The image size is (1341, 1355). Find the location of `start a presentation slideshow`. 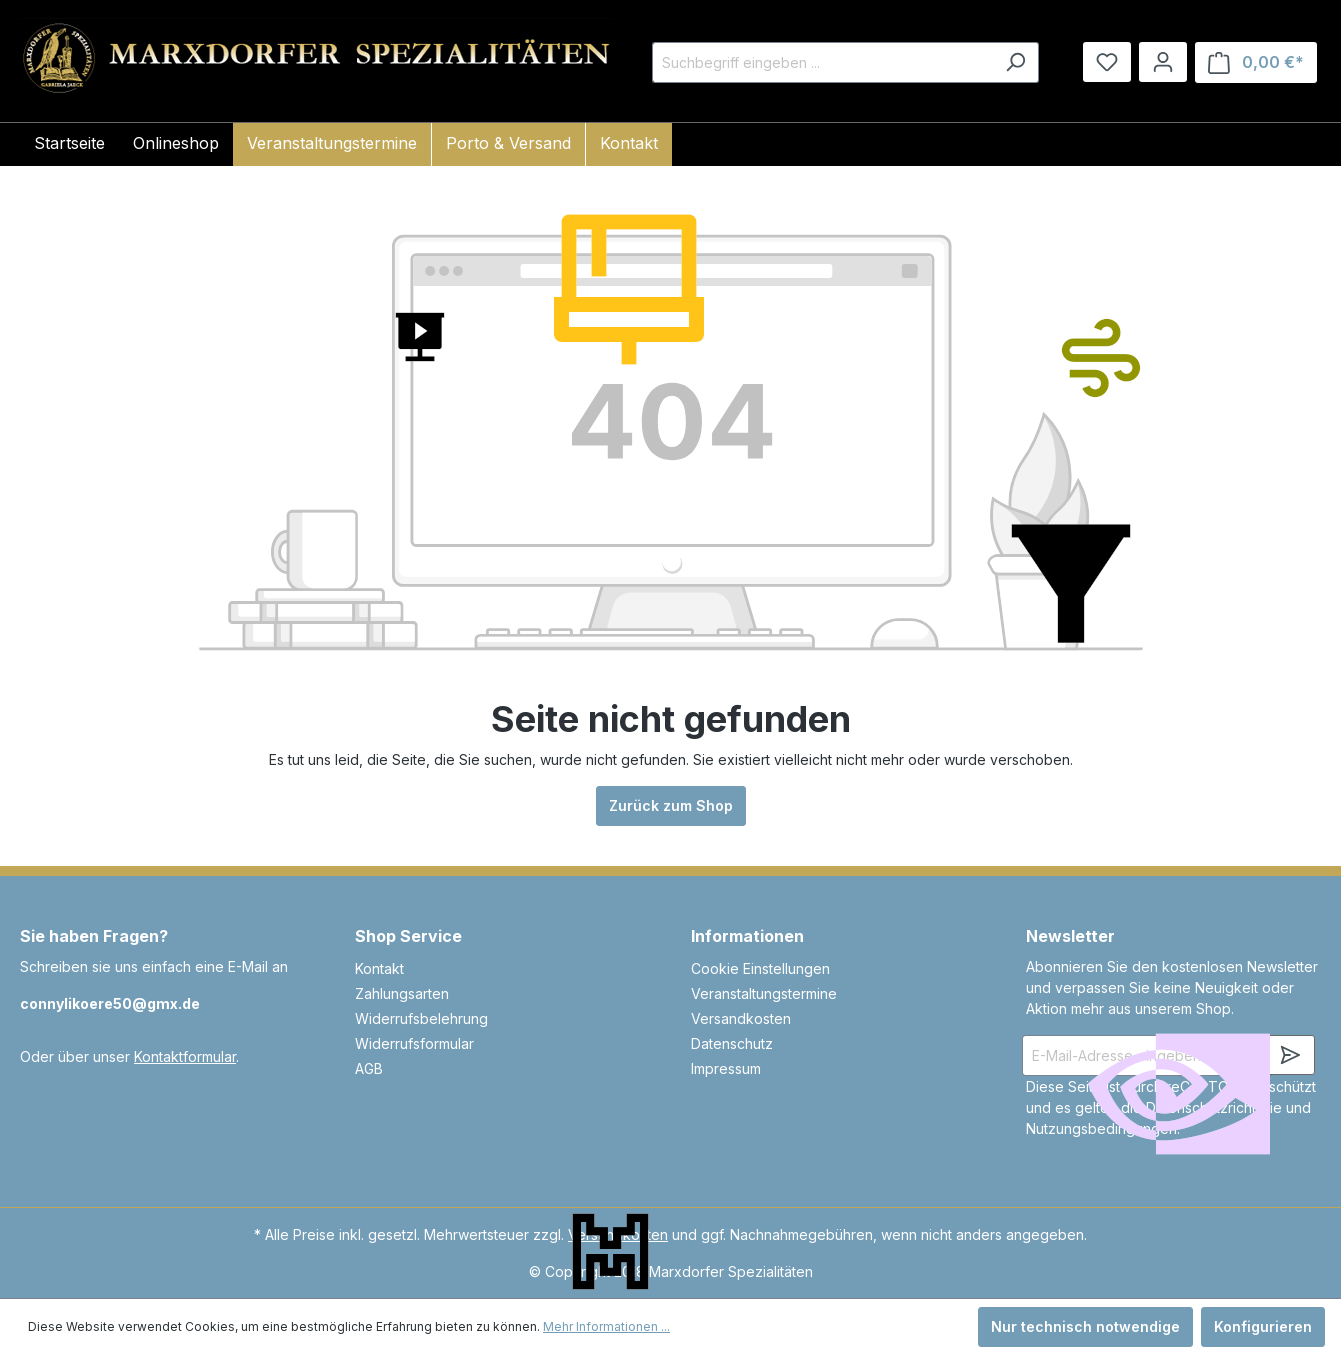

start a presentation slideshow is located at coordinates (420, 337).